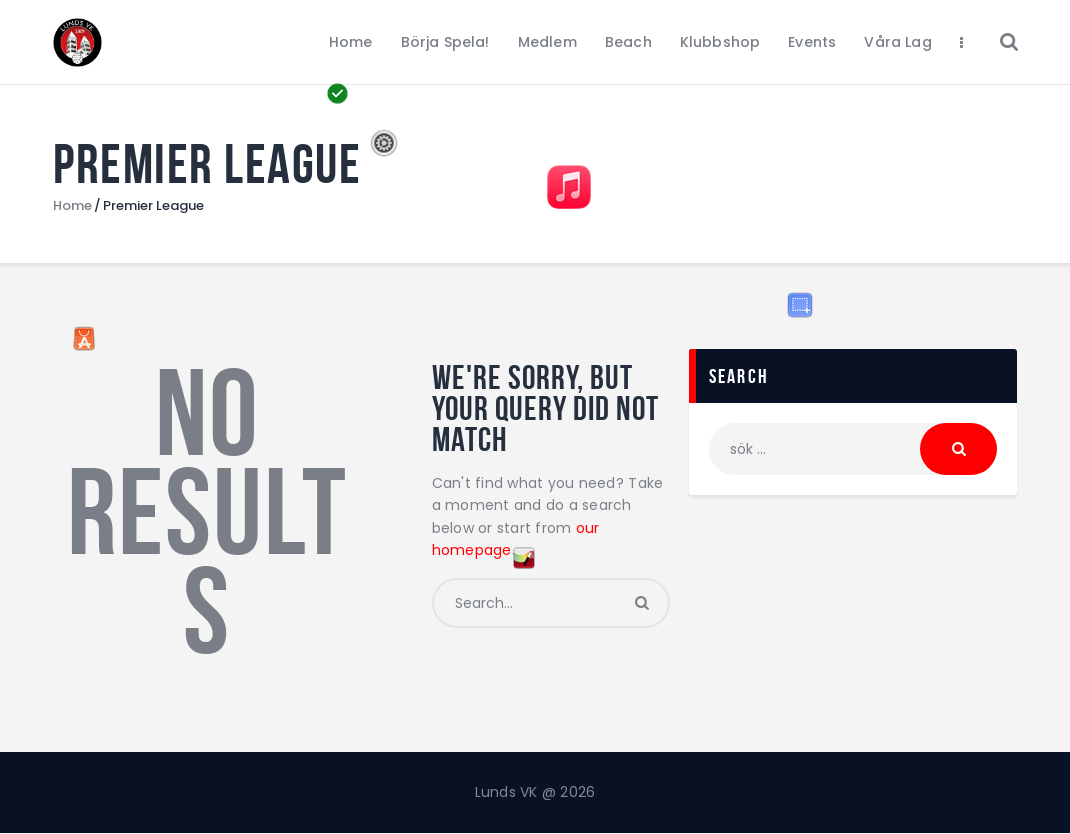 The height and width of the screenshot is (834, 1070). I want to click on mark item as complete or approved, so click(337, 93).